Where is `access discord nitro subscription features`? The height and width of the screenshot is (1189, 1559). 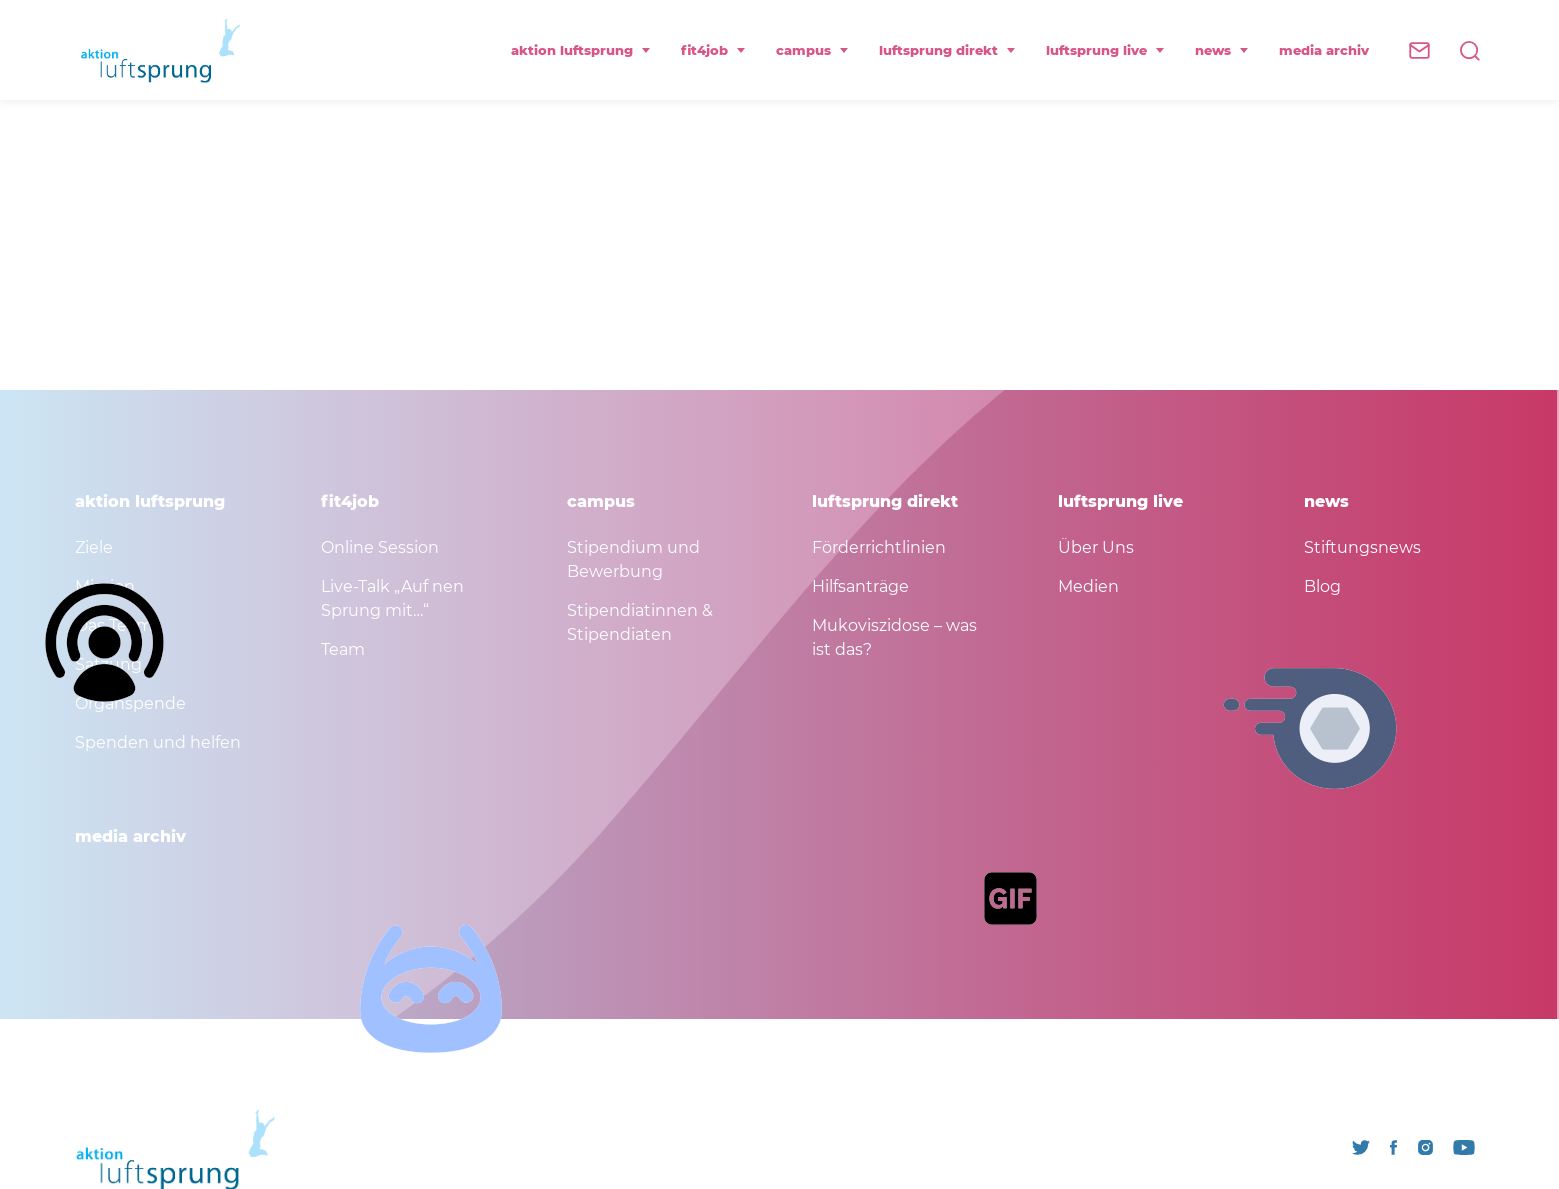 access discord nitro subscription features is located at coordinates (1310, 728).